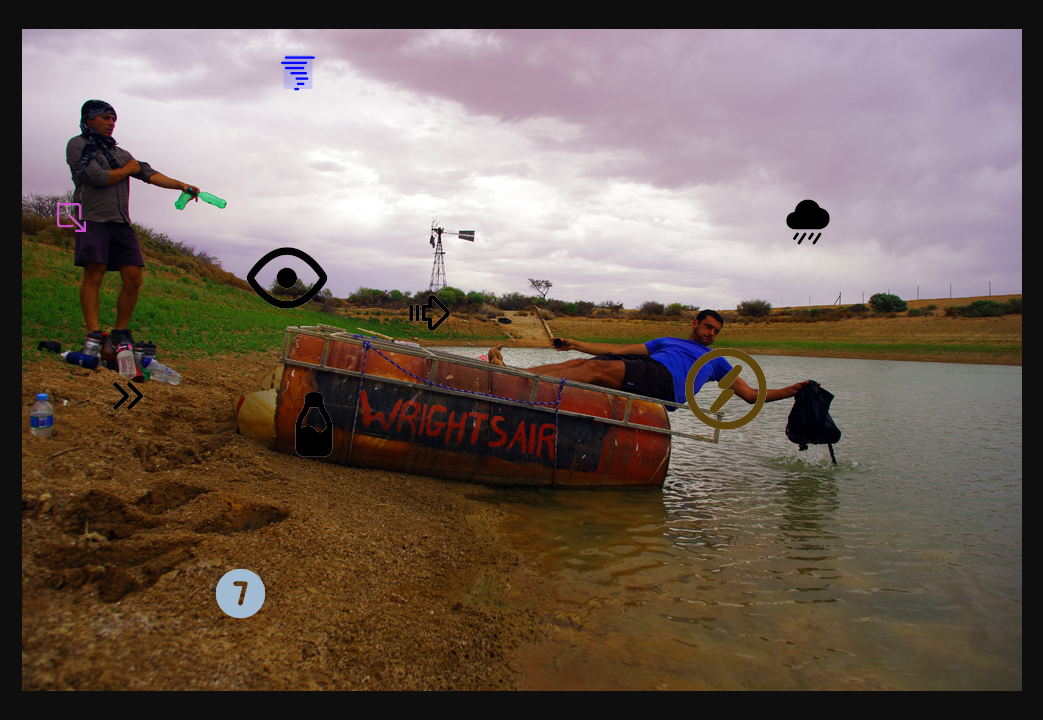 Image resolution: width=1043 pixels, height=720 pixels. I want to click on skip forward or advance to next item, so click(430, 313).